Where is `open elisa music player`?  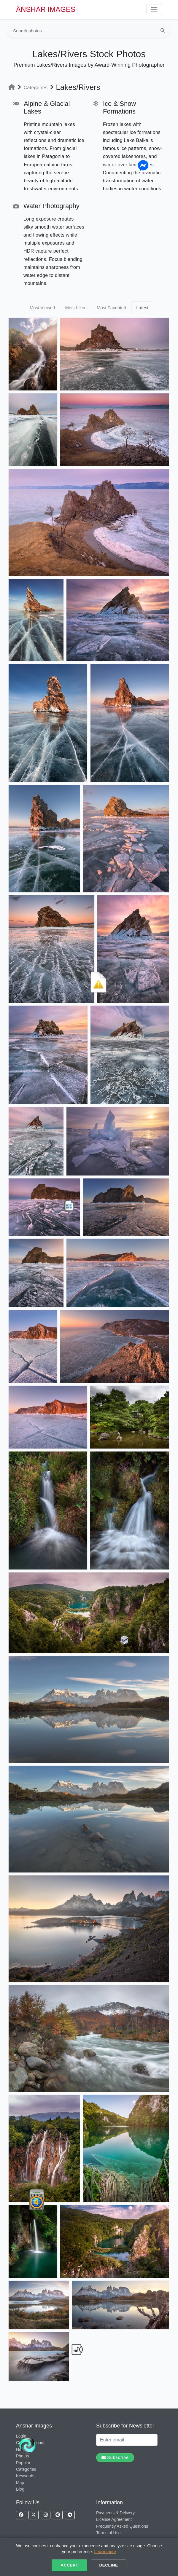 open elisa music player is located at coordinates (77, 2349).